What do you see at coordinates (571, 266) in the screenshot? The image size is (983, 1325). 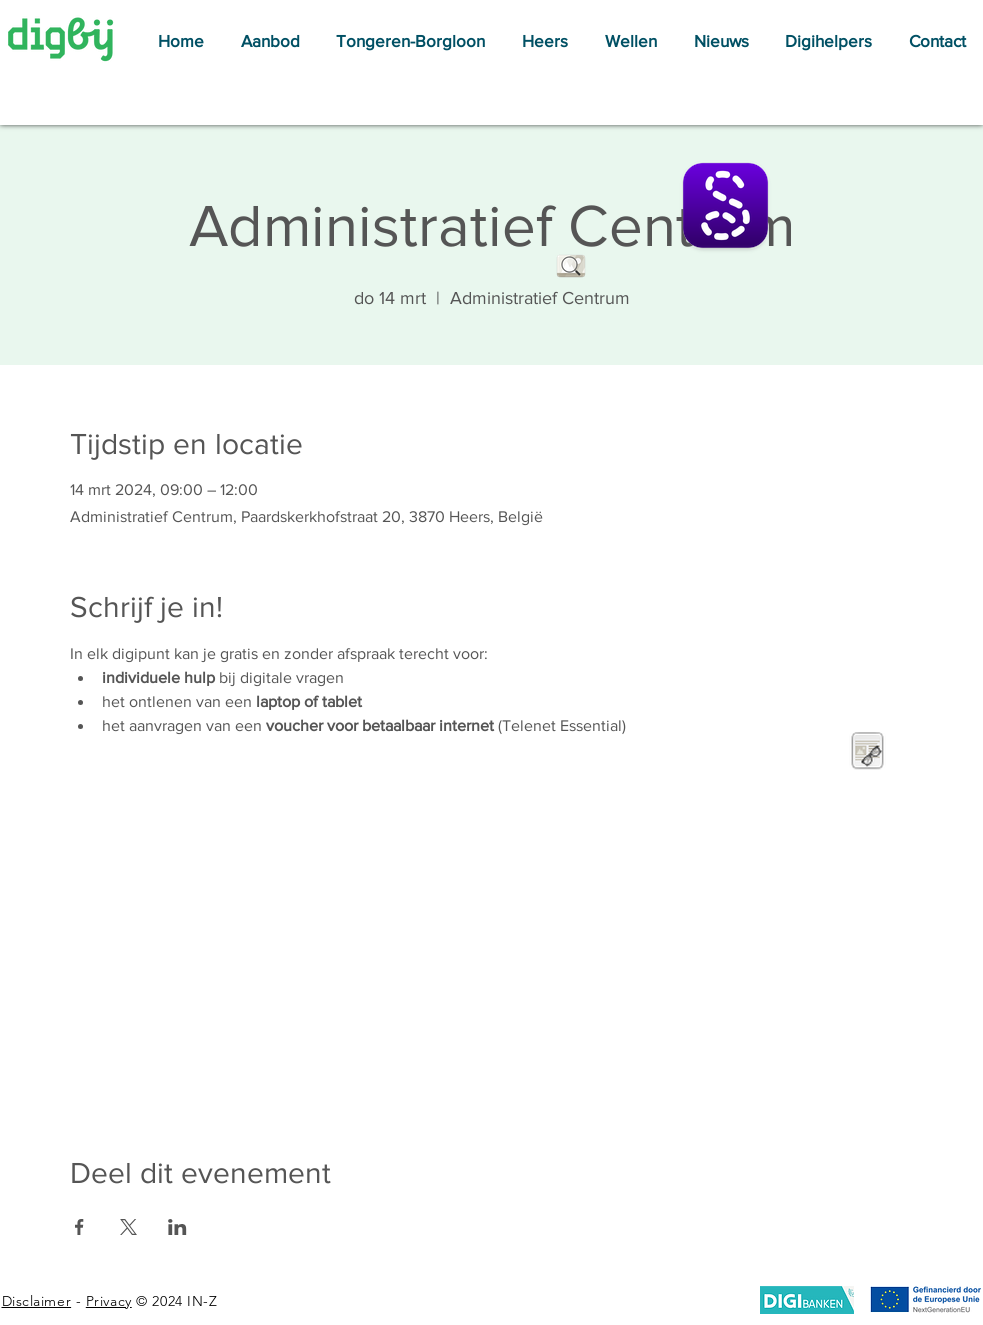 I see `open eye of gnome image viewer` at bounding box center [571, 266].